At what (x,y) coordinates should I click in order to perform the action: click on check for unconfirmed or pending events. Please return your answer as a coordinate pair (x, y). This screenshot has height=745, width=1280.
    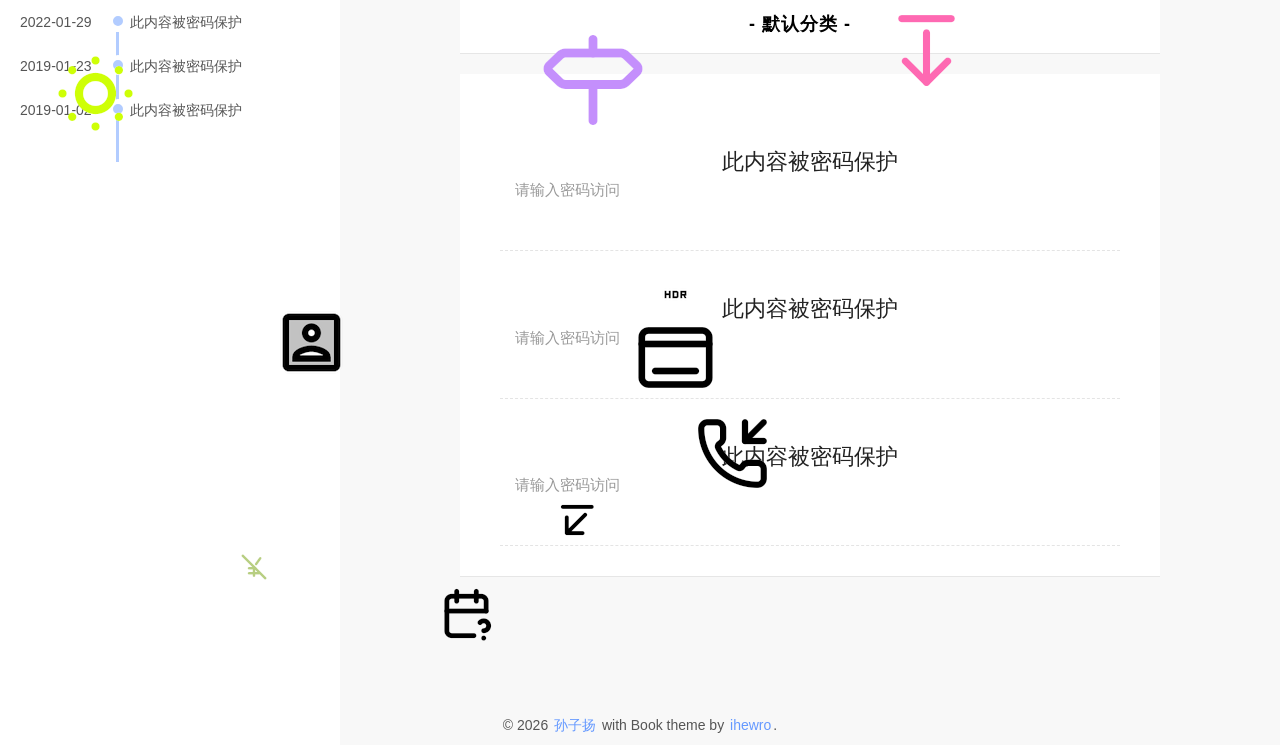
    Looking at the image, I should click on (466, 613).